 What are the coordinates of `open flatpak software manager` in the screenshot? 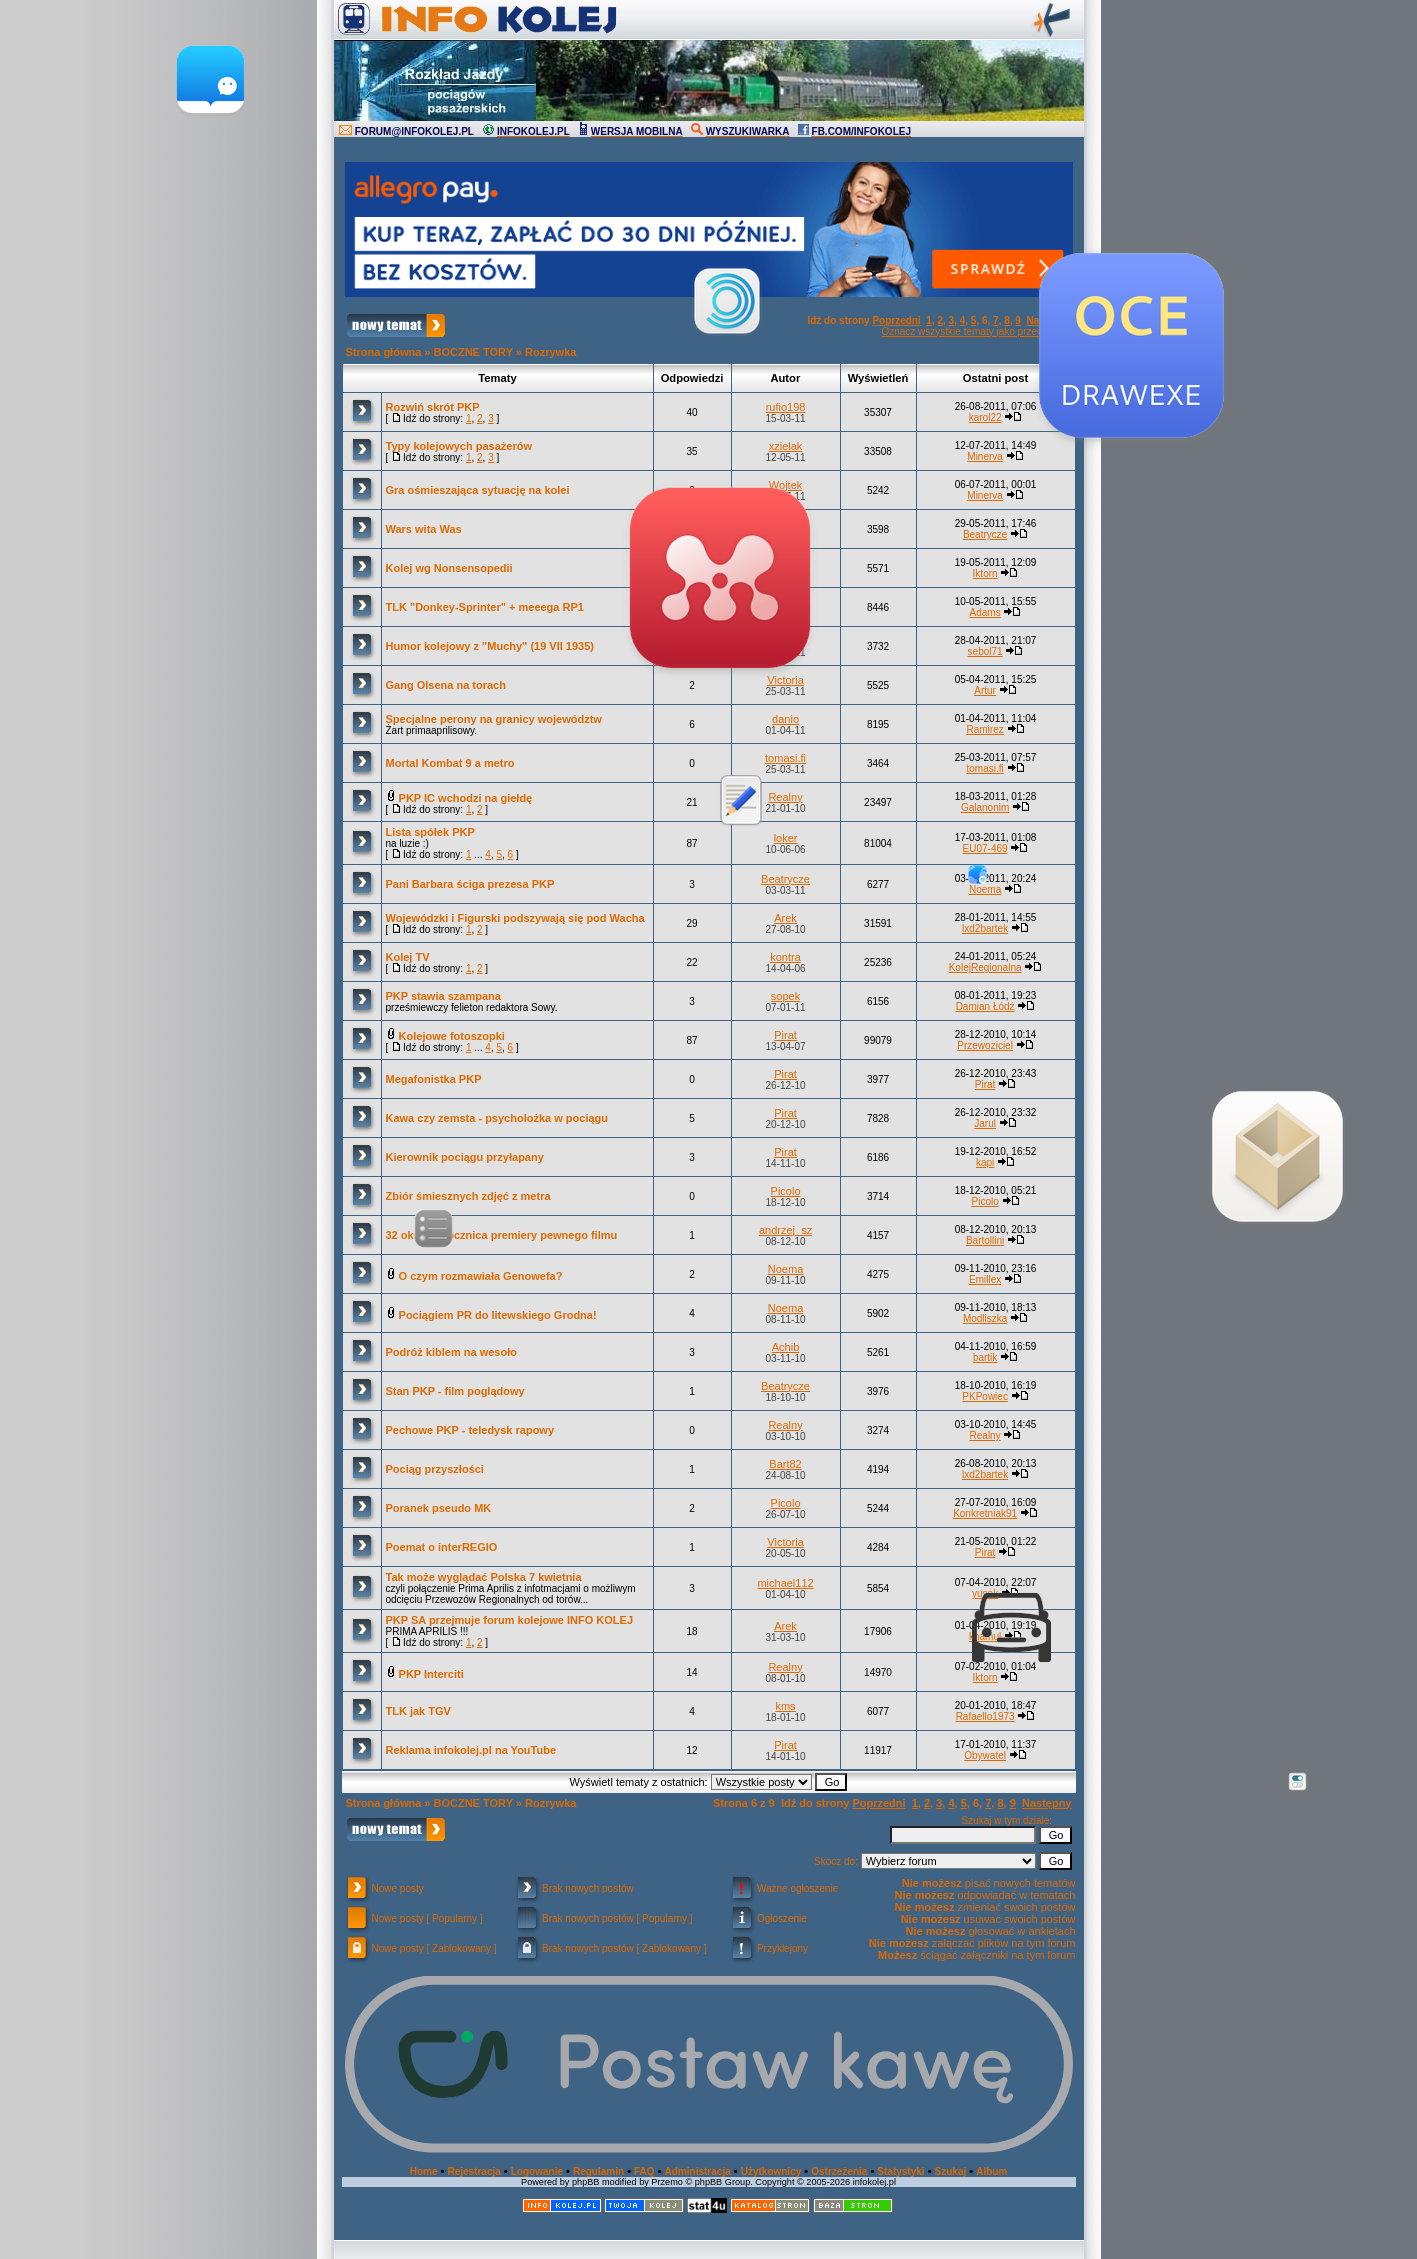 It's located at (1277, 1156).